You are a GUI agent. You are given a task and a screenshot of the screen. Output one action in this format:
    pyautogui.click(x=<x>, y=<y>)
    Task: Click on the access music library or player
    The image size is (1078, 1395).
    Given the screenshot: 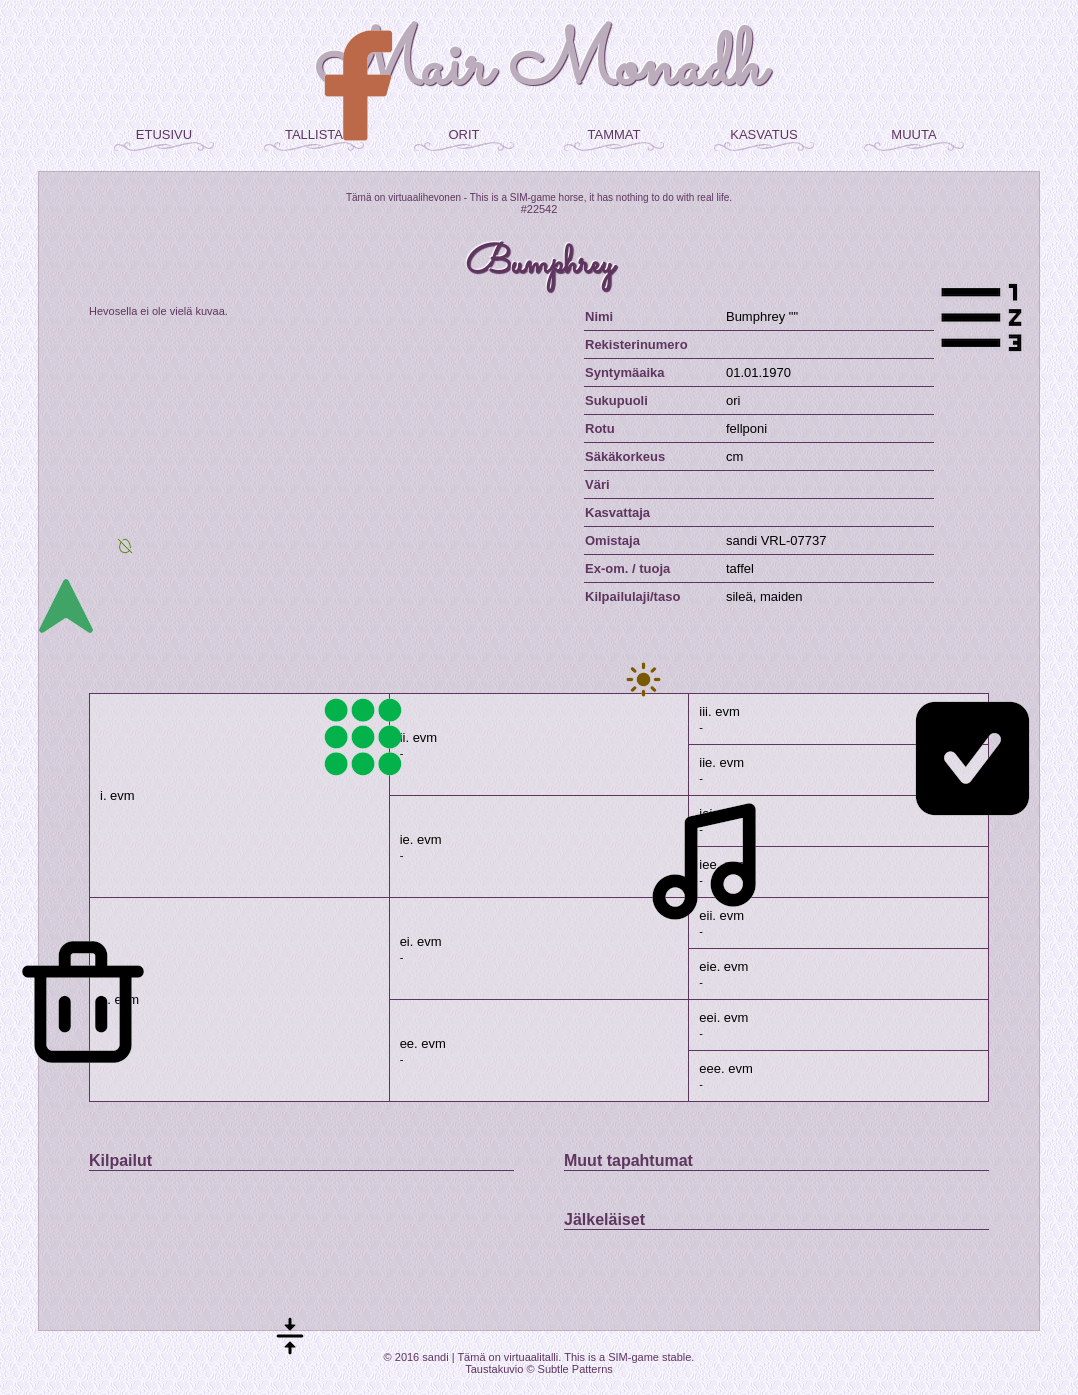 What is the action you would take?
    pyautogui.click(x=710, y=861)
    